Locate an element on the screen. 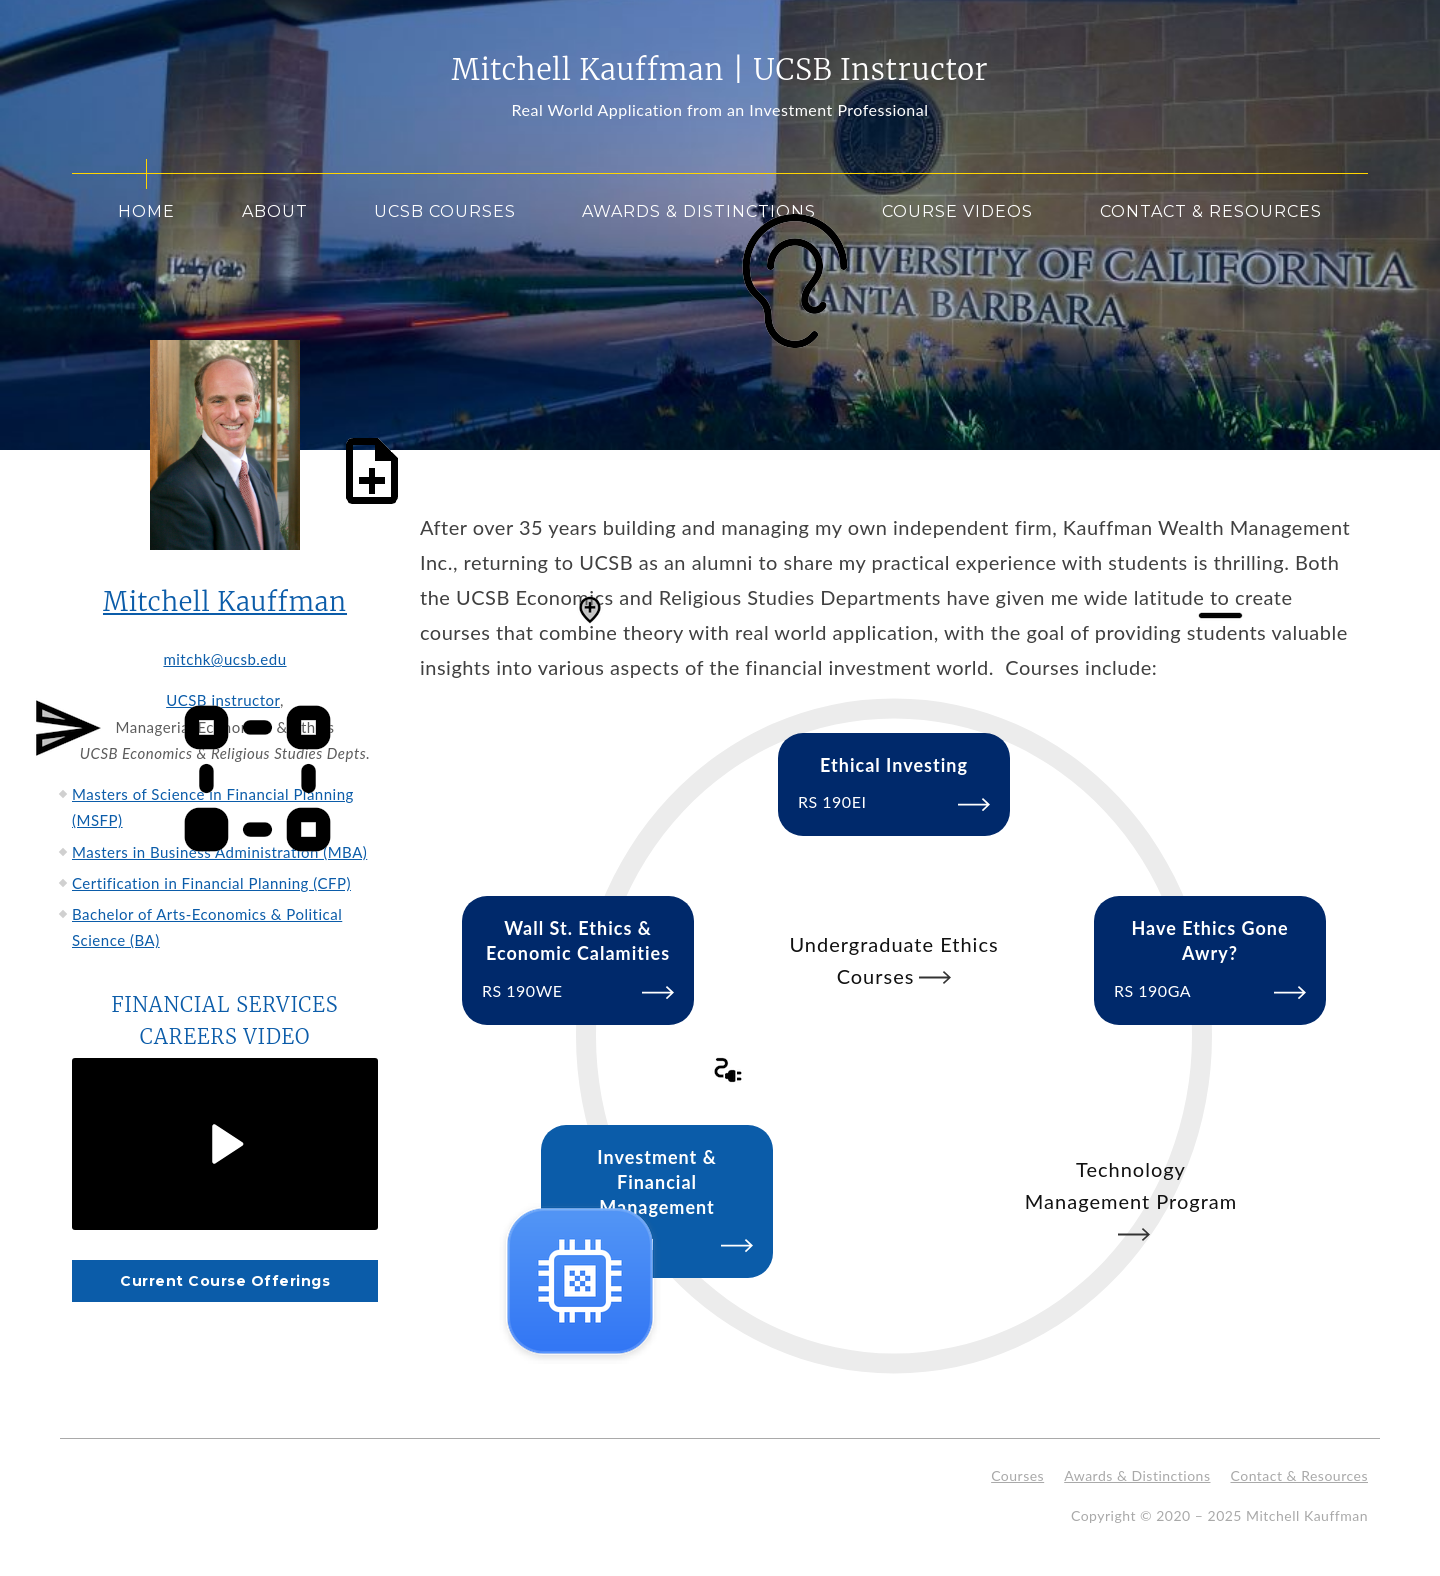 This screenshot has width=1440, height=1576. create a new note or document is located at coordinates (372, 471).